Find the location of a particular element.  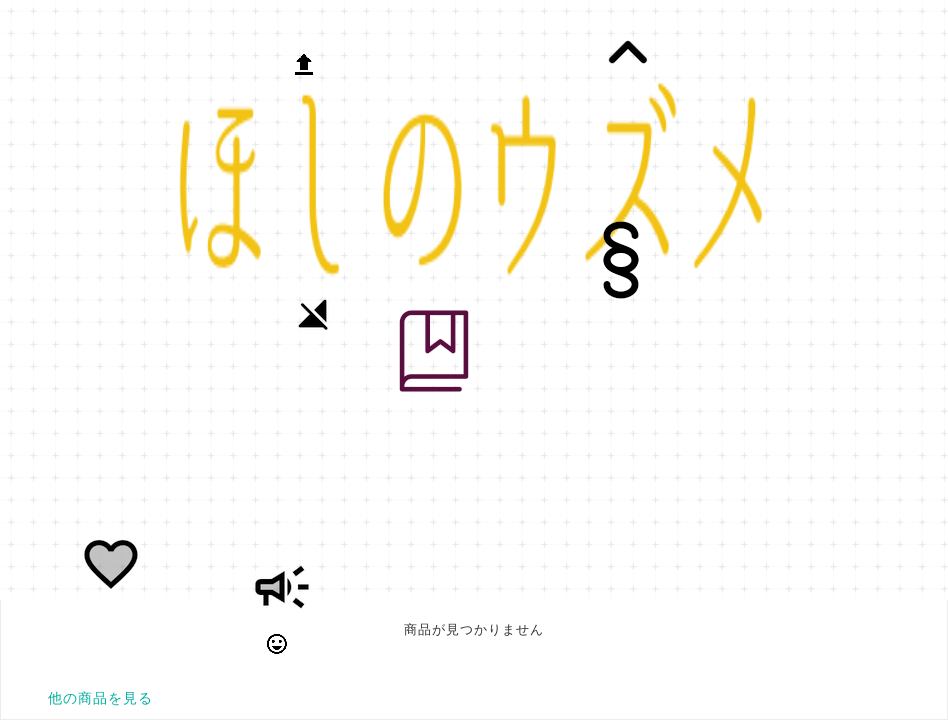

add to favorites is located at coordinates (111, 564).